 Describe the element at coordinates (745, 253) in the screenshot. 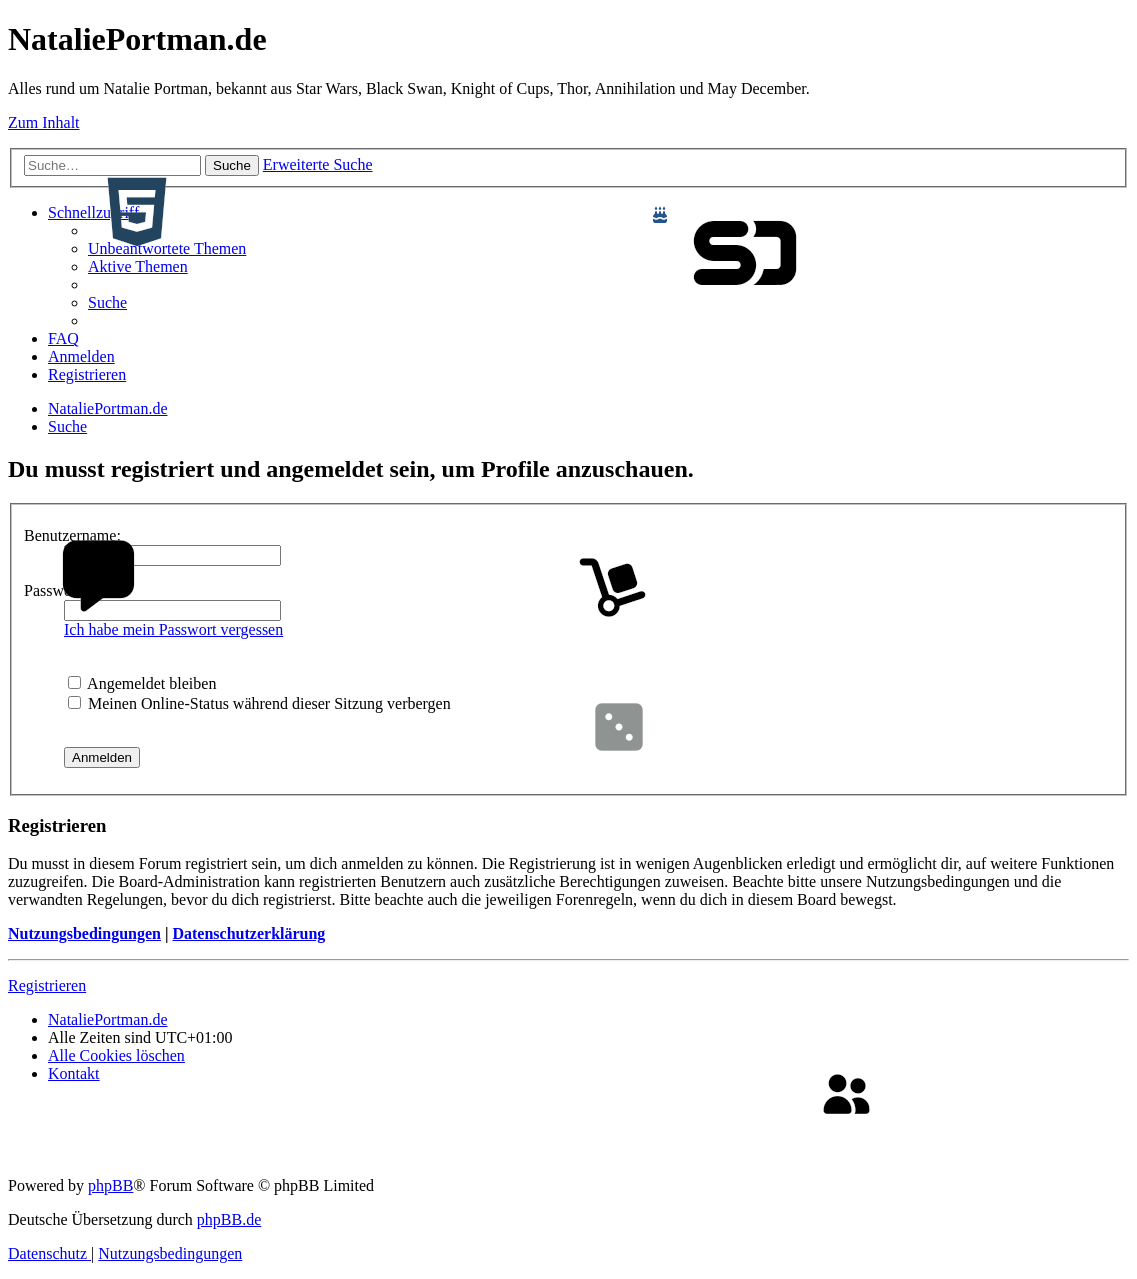

I see `speaker deck logo` at that location.